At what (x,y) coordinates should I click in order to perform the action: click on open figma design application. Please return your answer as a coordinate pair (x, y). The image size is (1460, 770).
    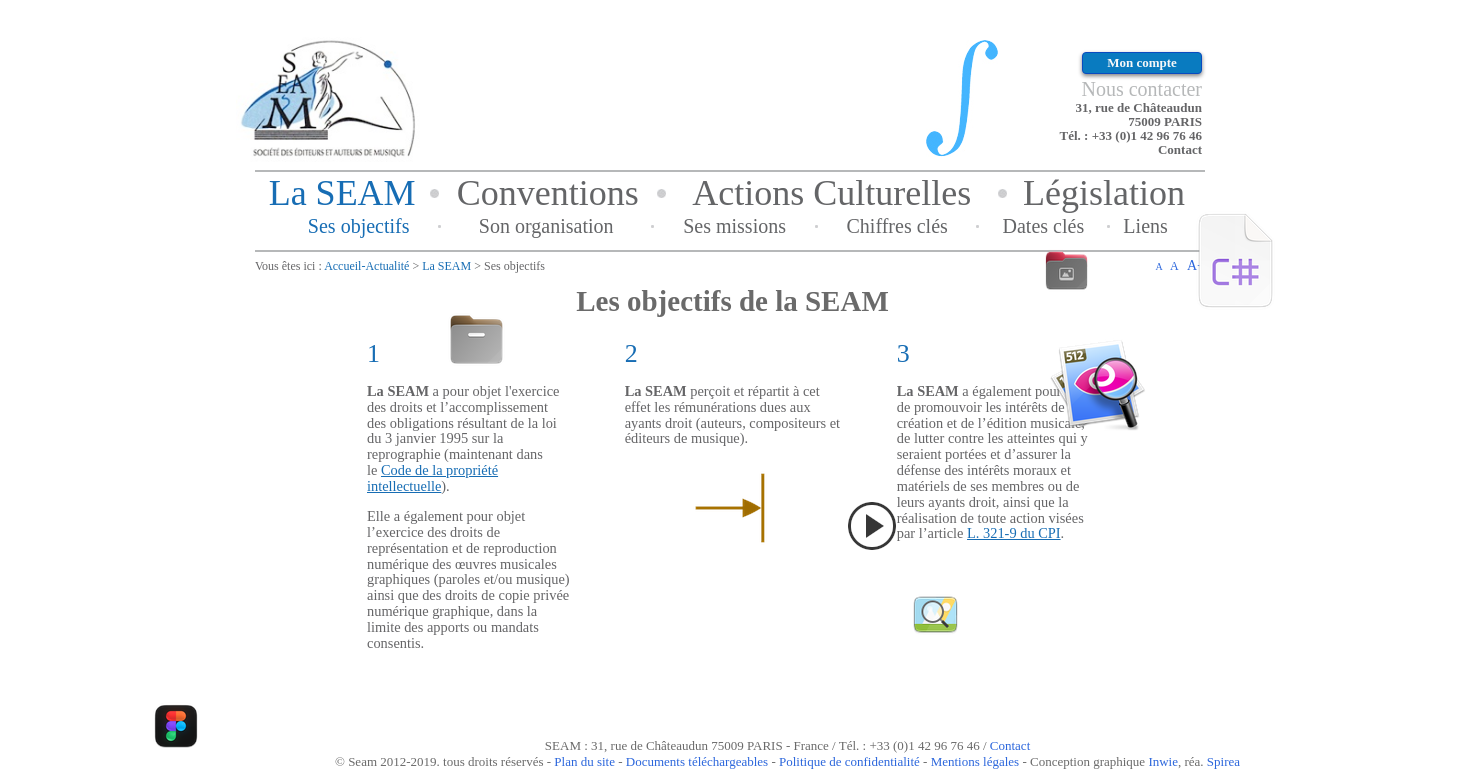
    Looking at the image, I should click on (176, 726).